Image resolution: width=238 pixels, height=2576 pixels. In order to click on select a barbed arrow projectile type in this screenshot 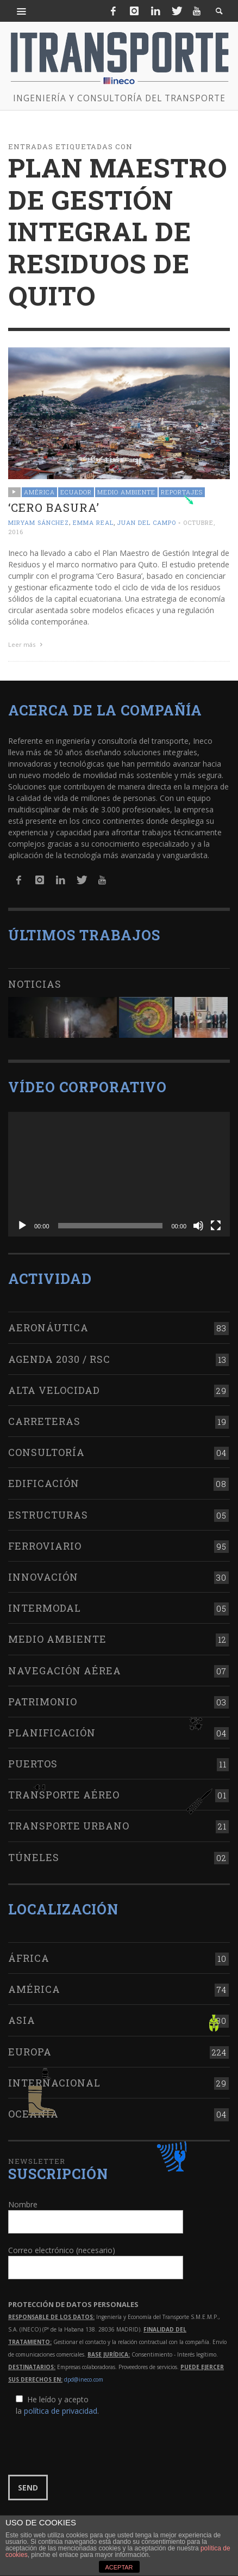, I will do `click(188, 499)`.